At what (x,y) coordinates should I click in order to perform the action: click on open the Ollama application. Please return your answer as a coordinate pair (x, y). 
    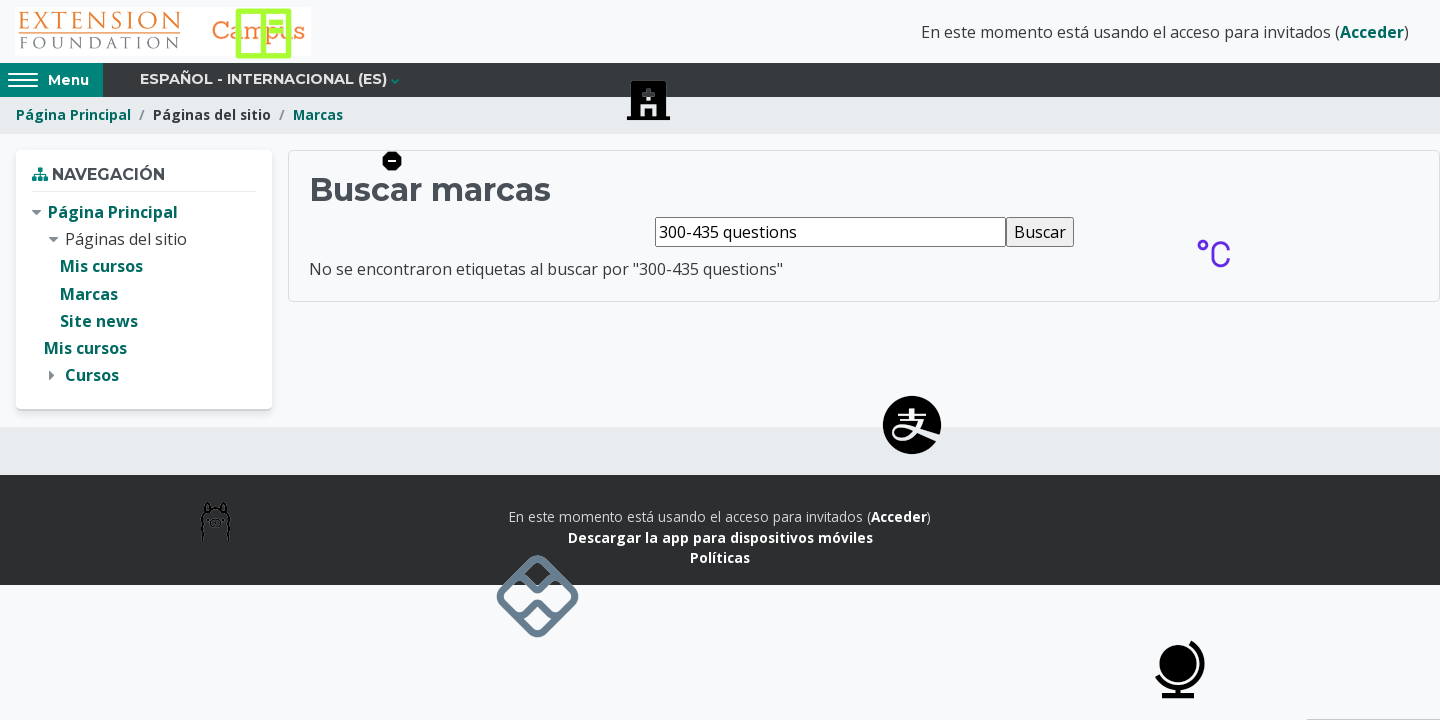
    Looking at the image, I should click on (215, 521).